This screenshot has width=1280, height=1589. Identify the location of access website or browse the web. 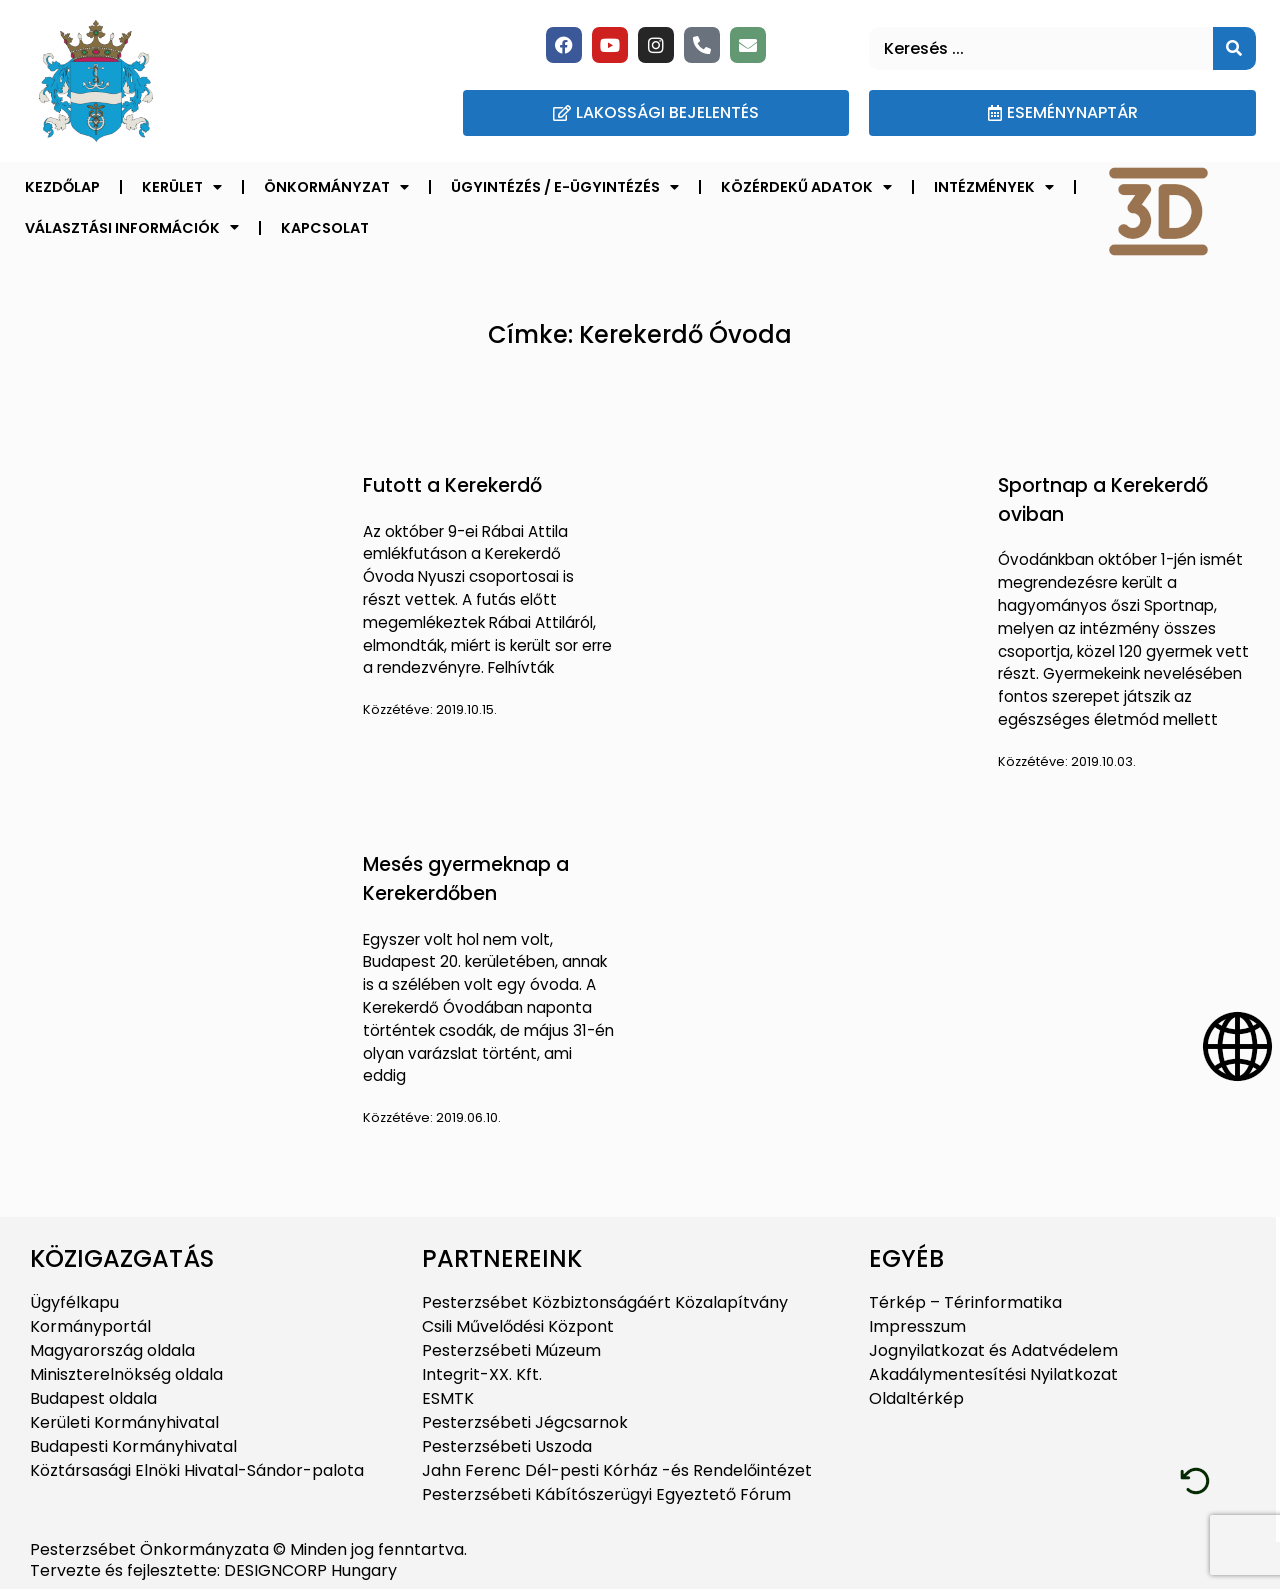
(1237, 1046).